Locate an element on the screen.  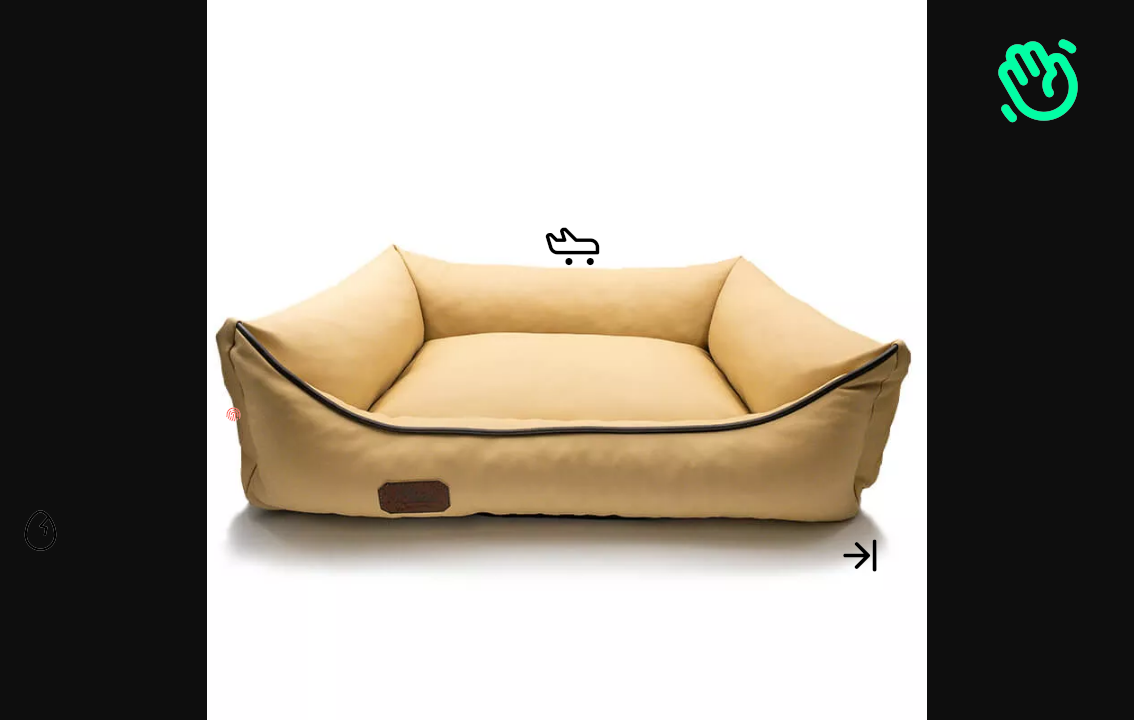
authenticate with biometric fingerprint is located at coordinates (233, 414).